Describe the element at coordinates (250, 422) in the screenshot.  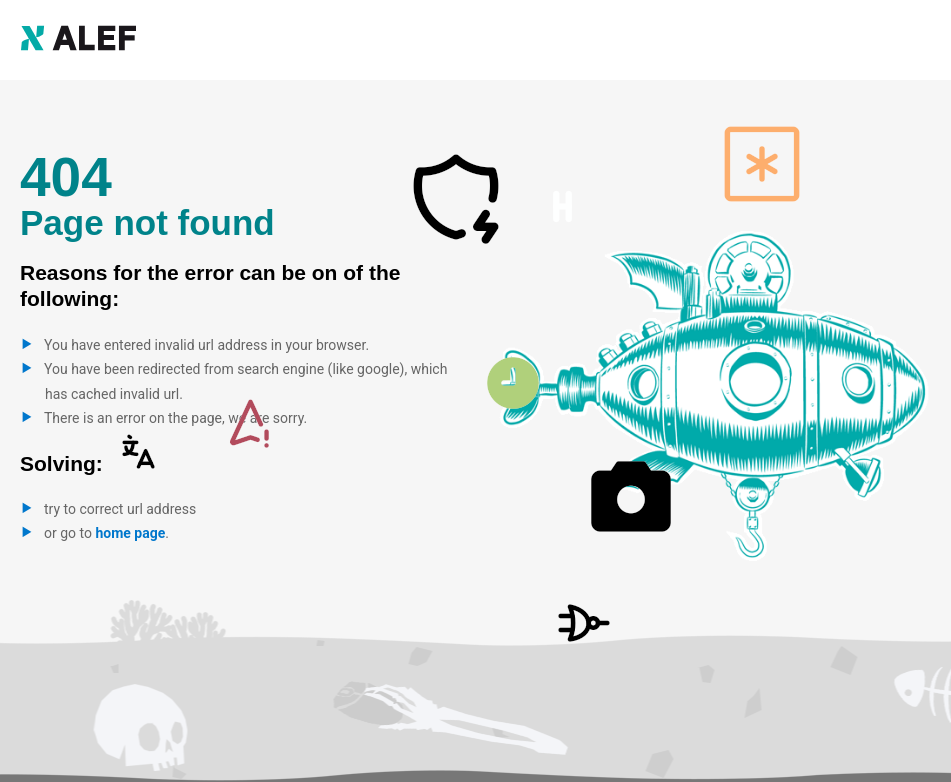
I see `navigation error or route issue detected` at that location.